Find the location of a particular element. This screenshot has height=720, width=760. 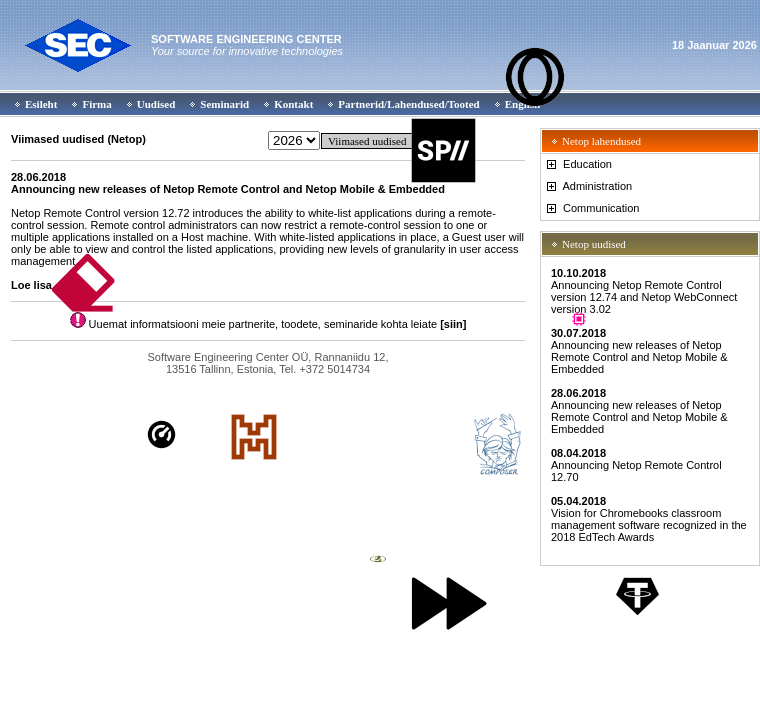

mixtral AI model logo is located at coordinates (254, 437).